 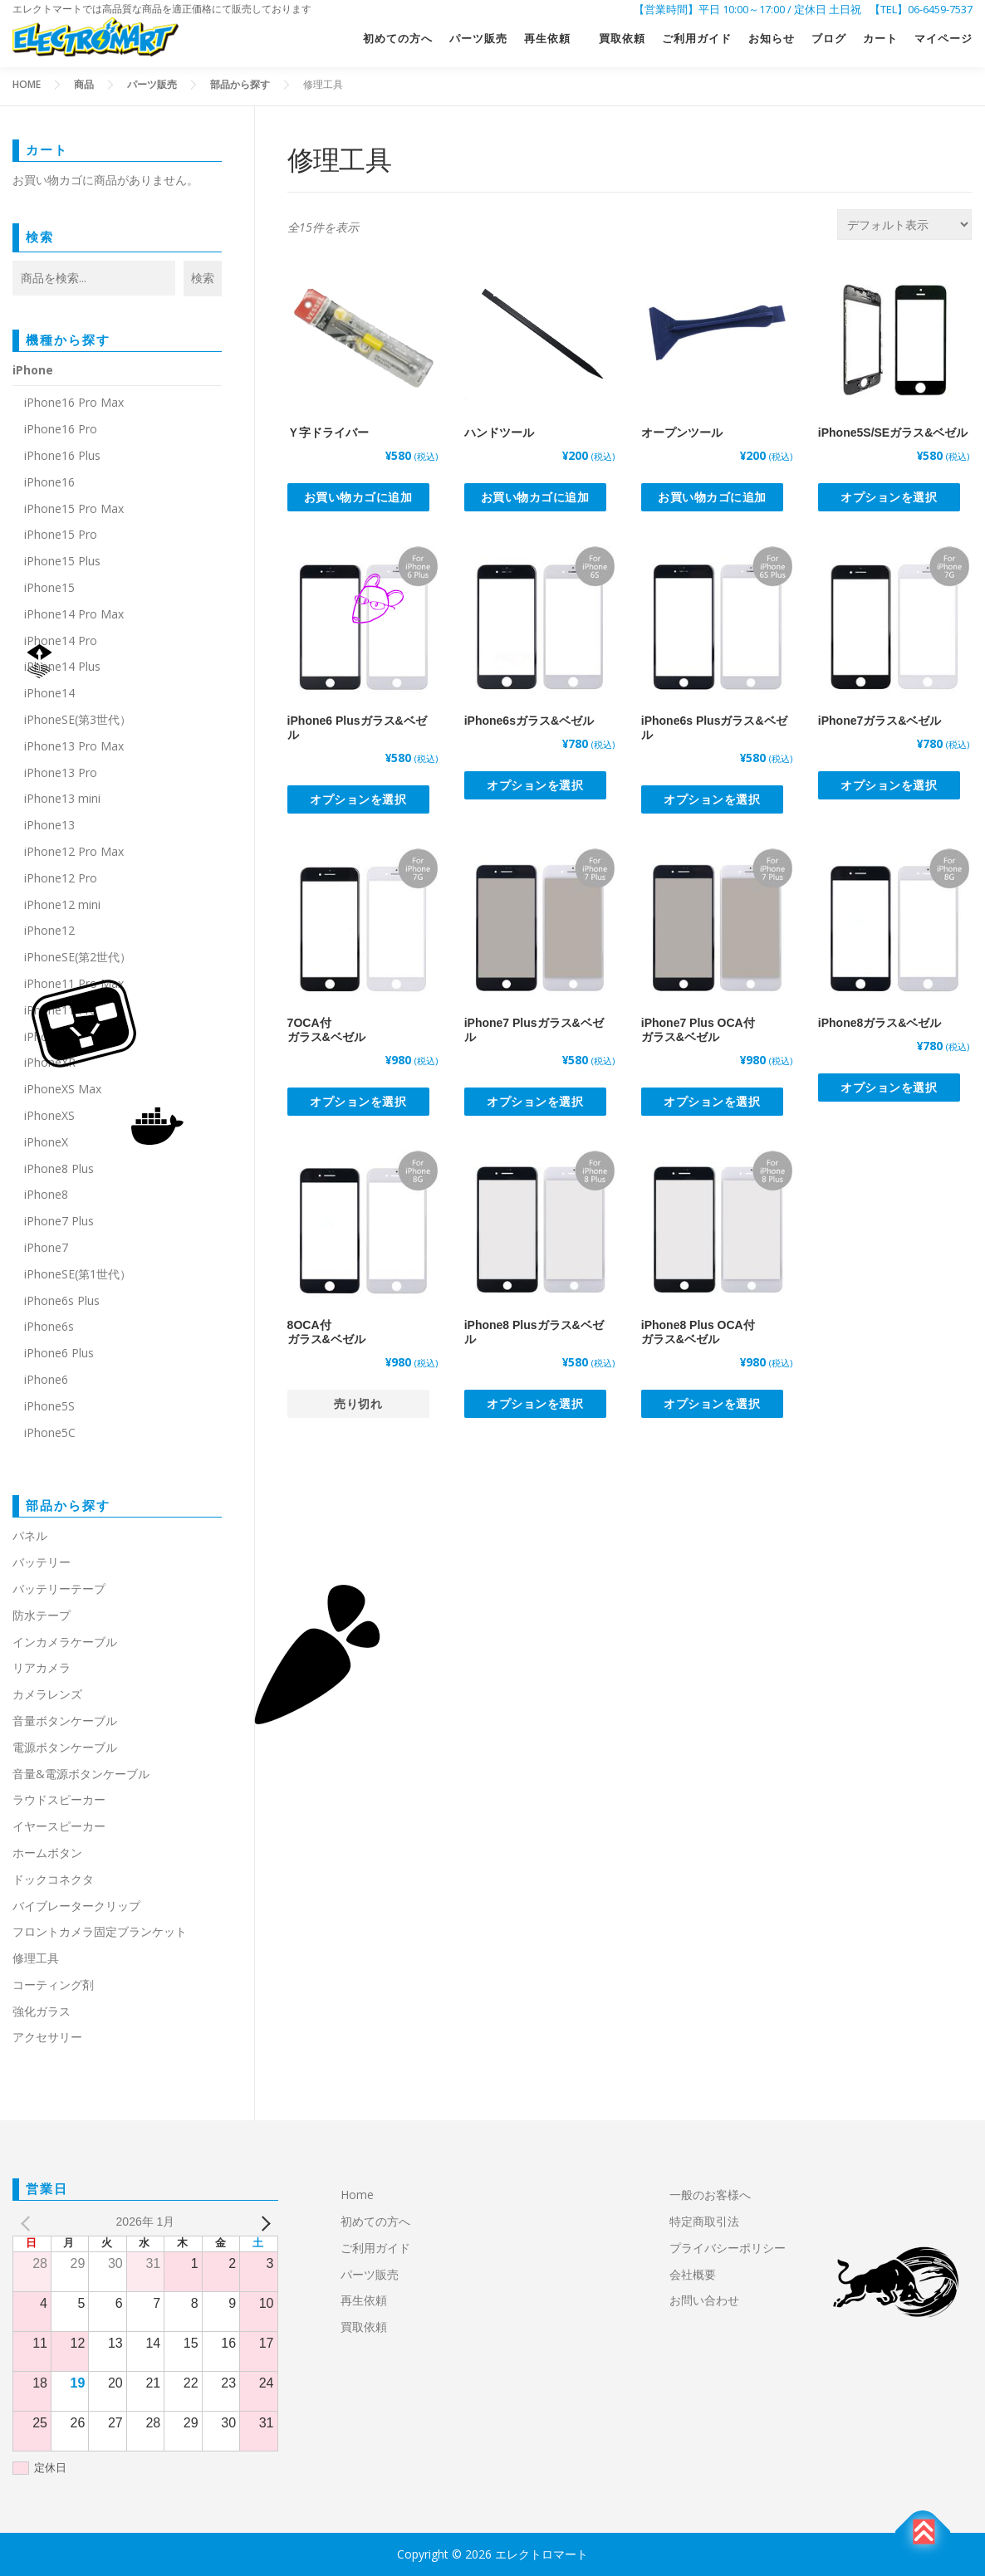 I want to click on Red Bull brand logo, so click(x=895, y=2282).